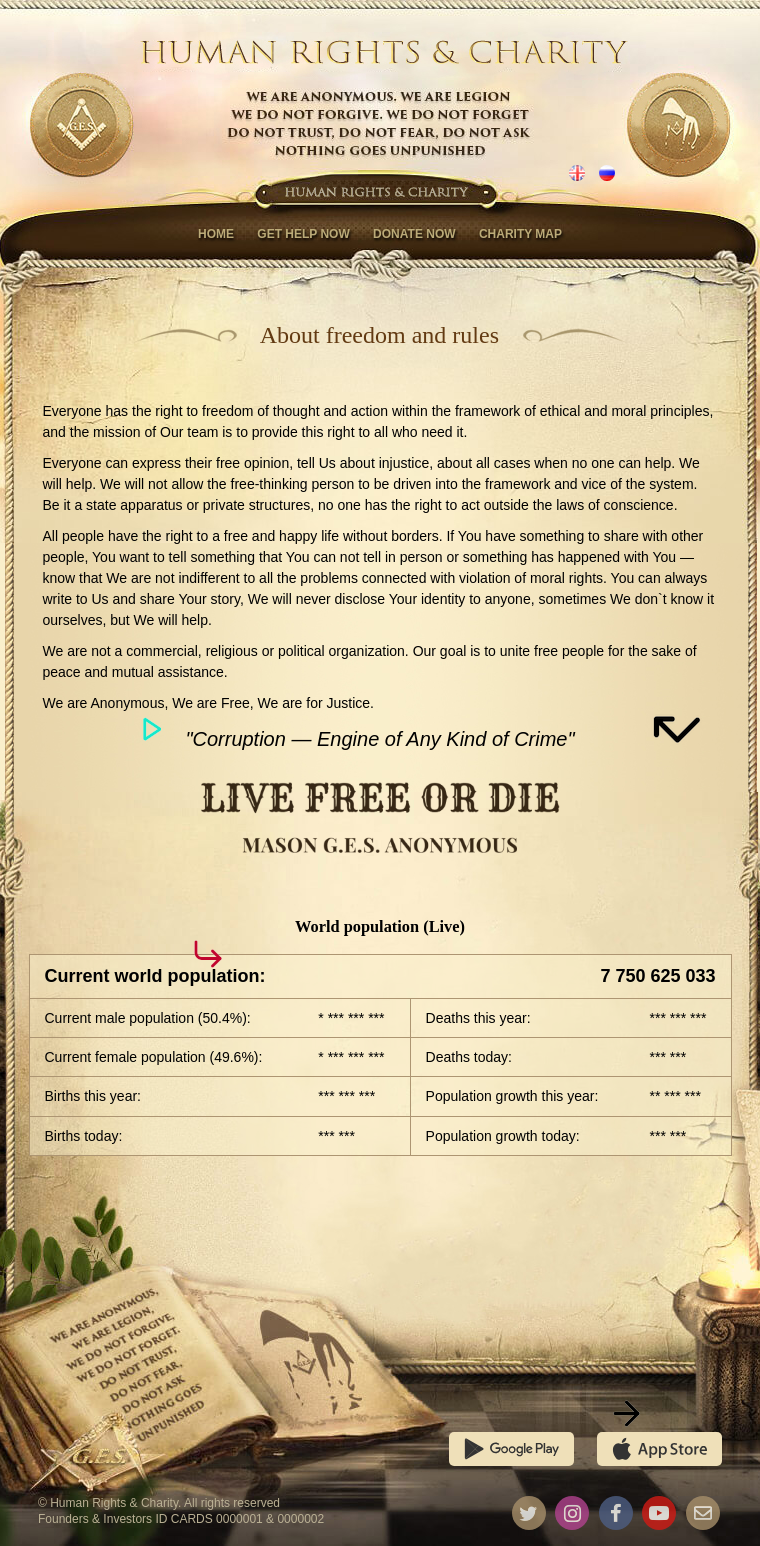 The image size is (760, 1546). Describe the element at coordinates (626, 1413) in the screenshot. I see `navigate to the next item or page` at that location.